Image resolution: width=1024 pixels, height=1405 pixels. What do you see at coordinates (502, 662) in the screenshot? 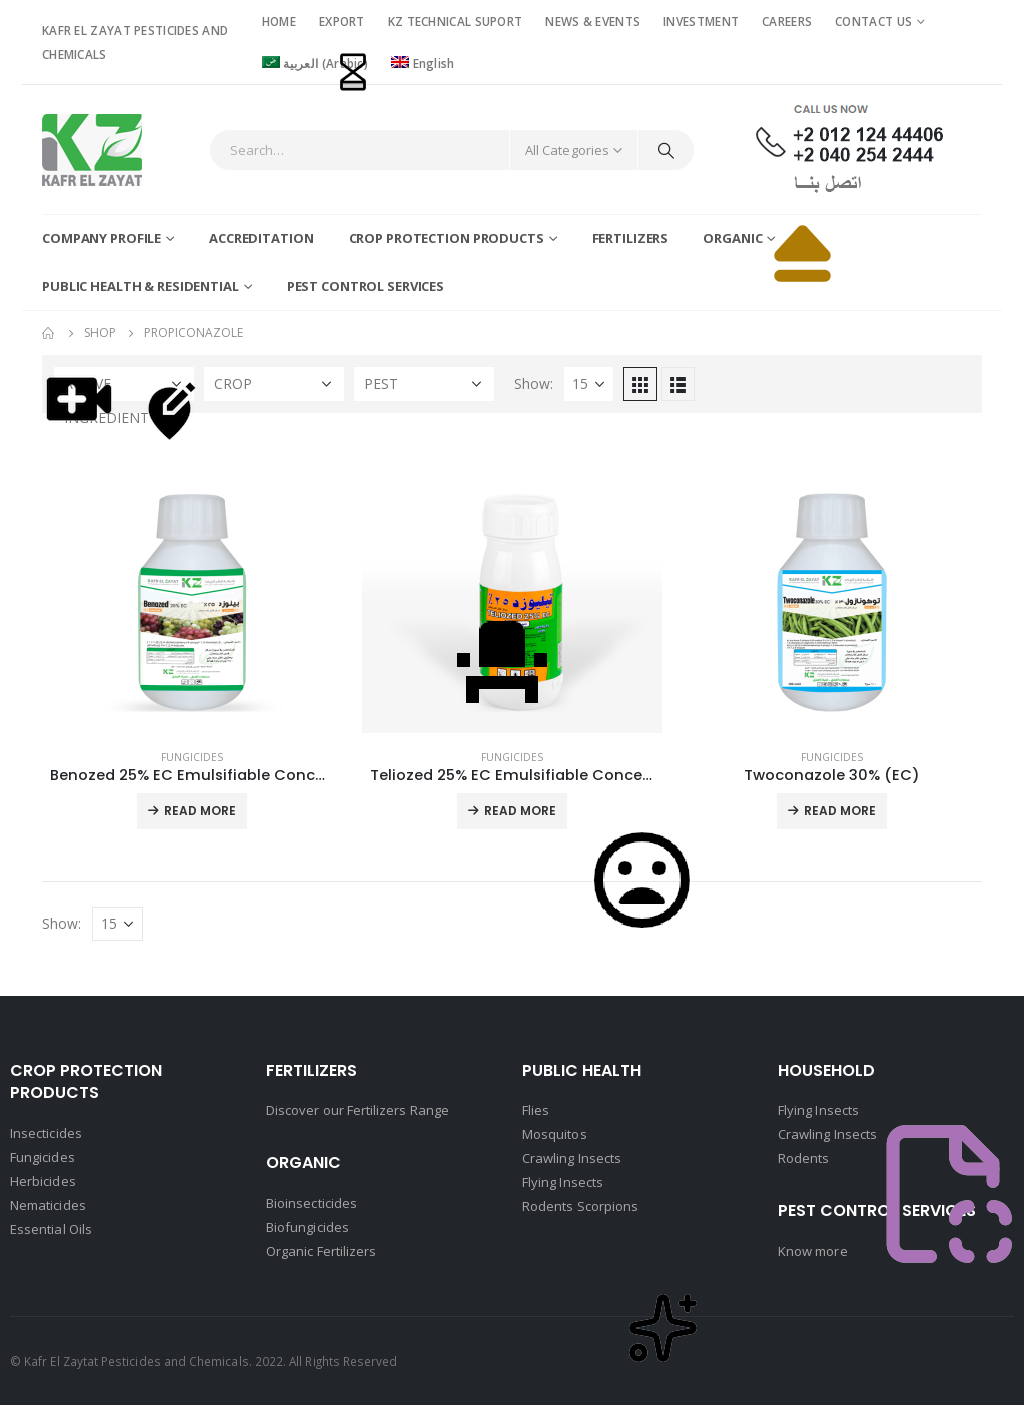
I see `view or select your seat assignment` at bounding box center [502, 662].